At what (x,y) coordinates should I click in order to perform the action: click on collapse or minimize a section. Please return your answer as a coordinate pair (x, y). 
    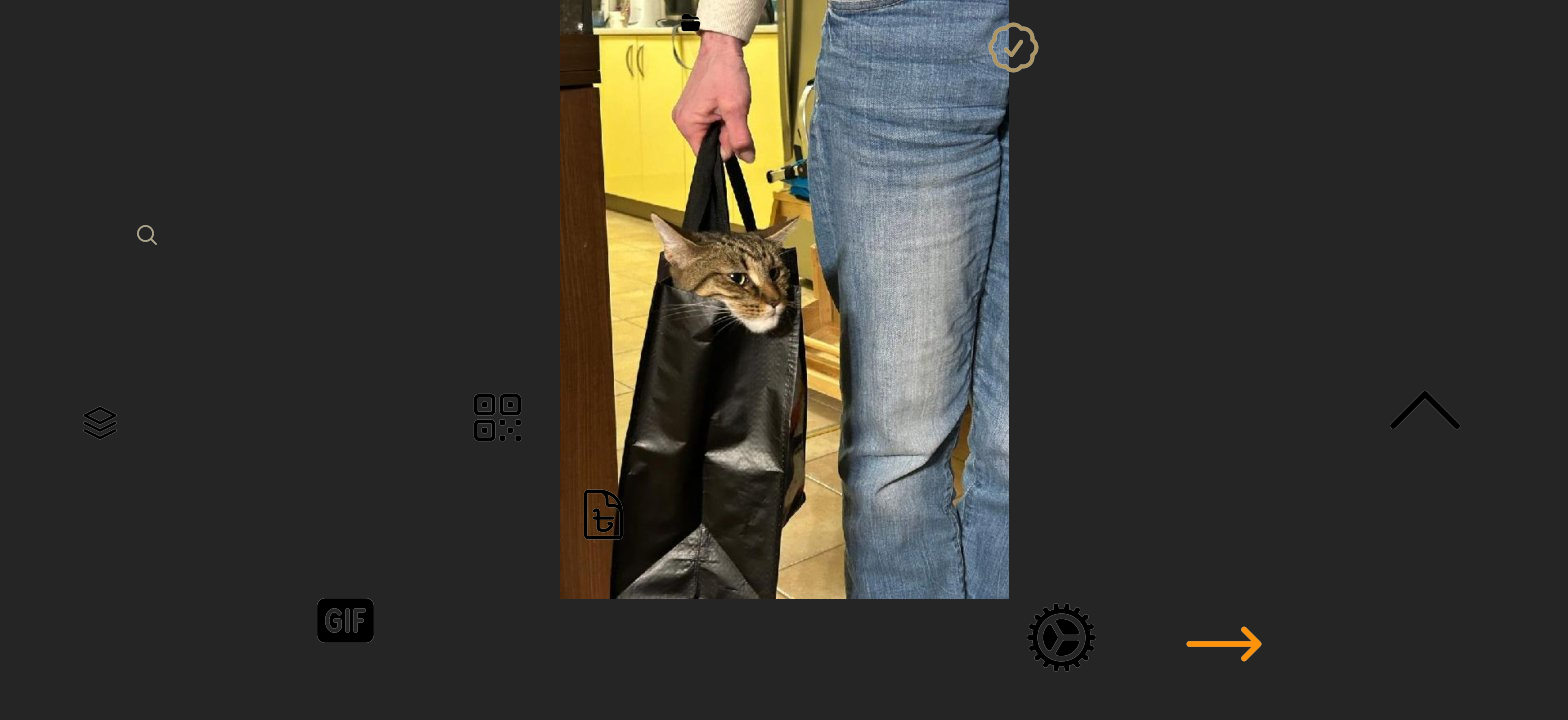
    Looking at the image, I should click on (1425, 410).